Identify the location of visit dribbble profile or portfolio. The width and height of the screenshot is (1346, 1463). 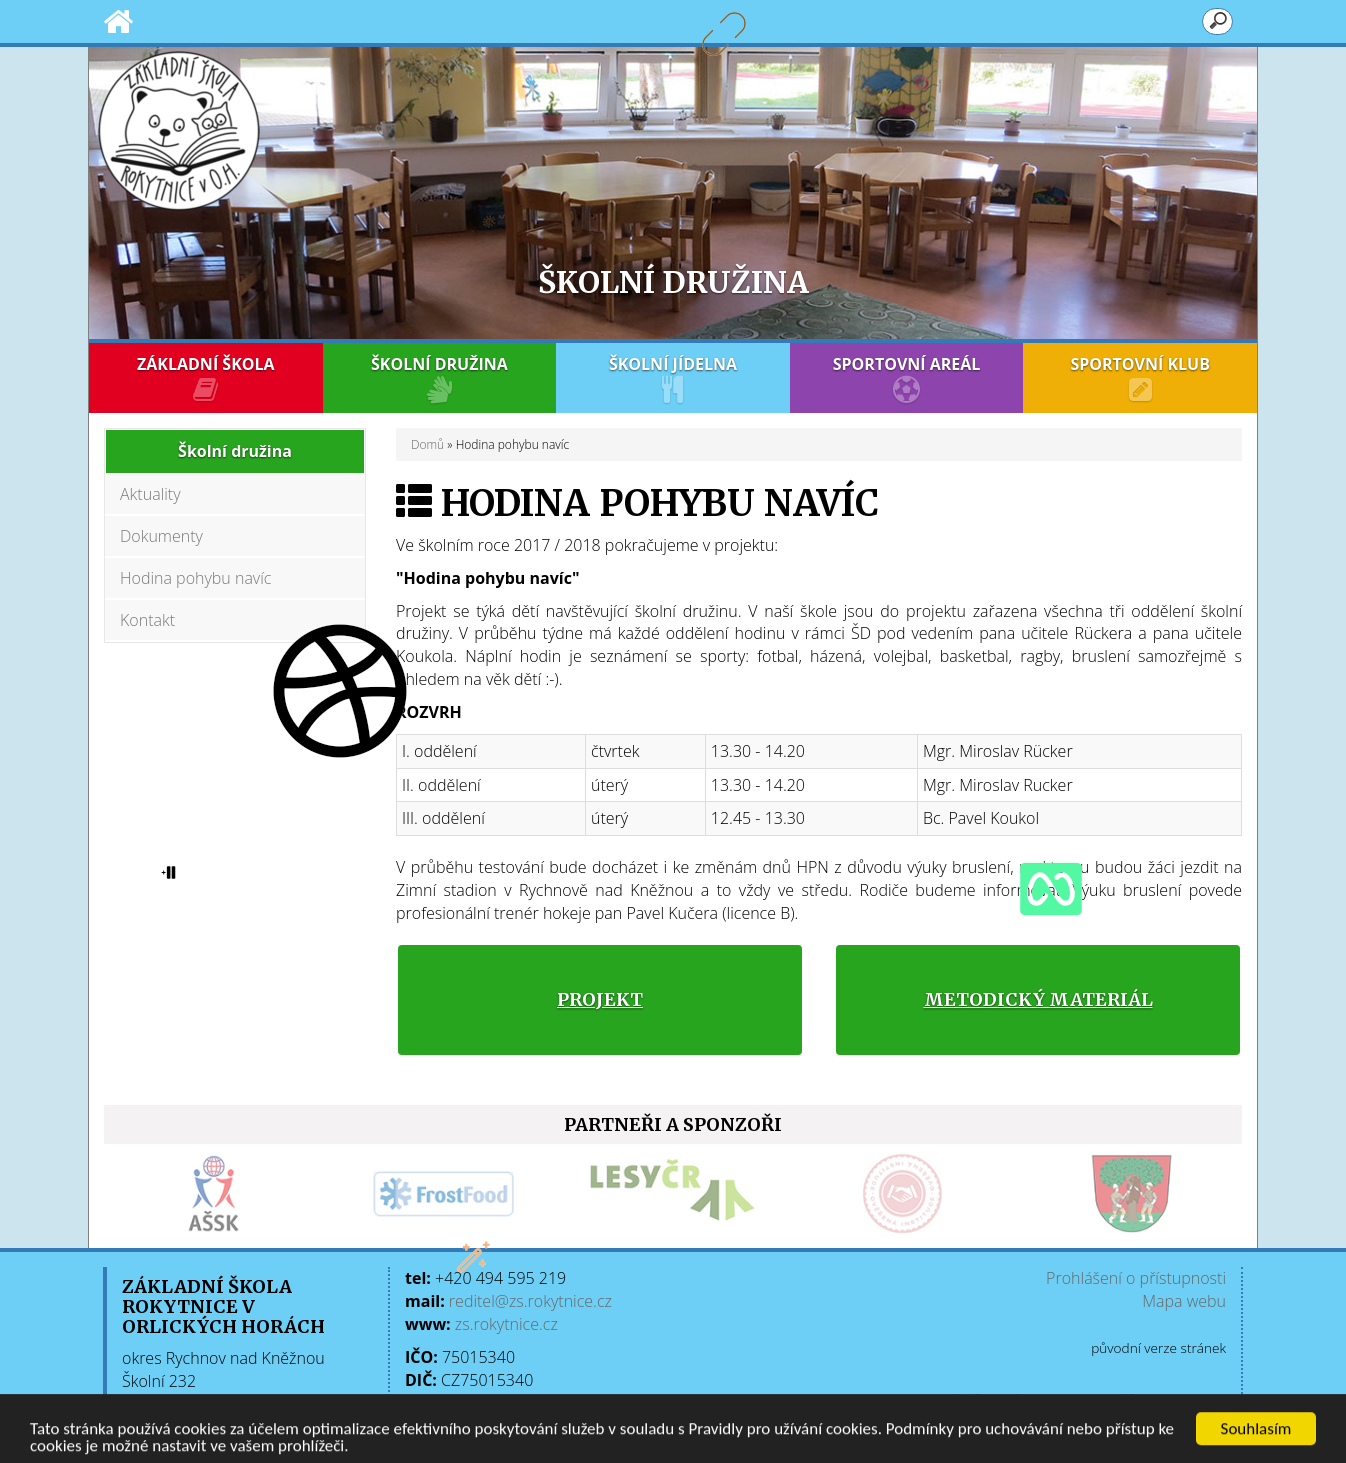
(340, 691).